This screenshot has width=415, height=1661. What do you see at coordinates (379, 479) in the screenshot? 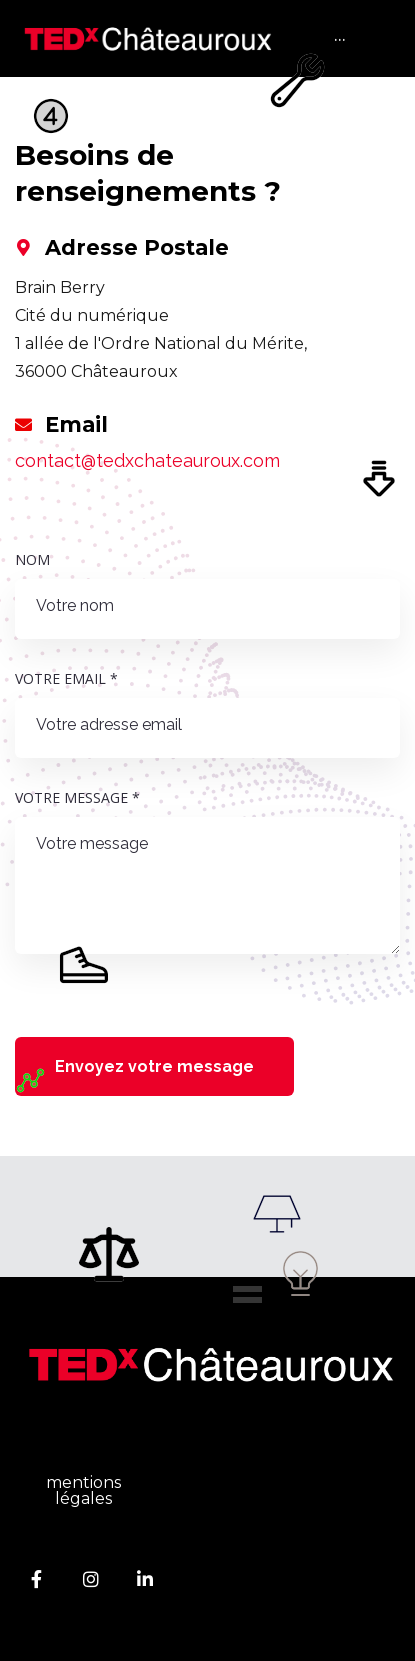
I see `download all items in queue` at bounding box center [379, 479].